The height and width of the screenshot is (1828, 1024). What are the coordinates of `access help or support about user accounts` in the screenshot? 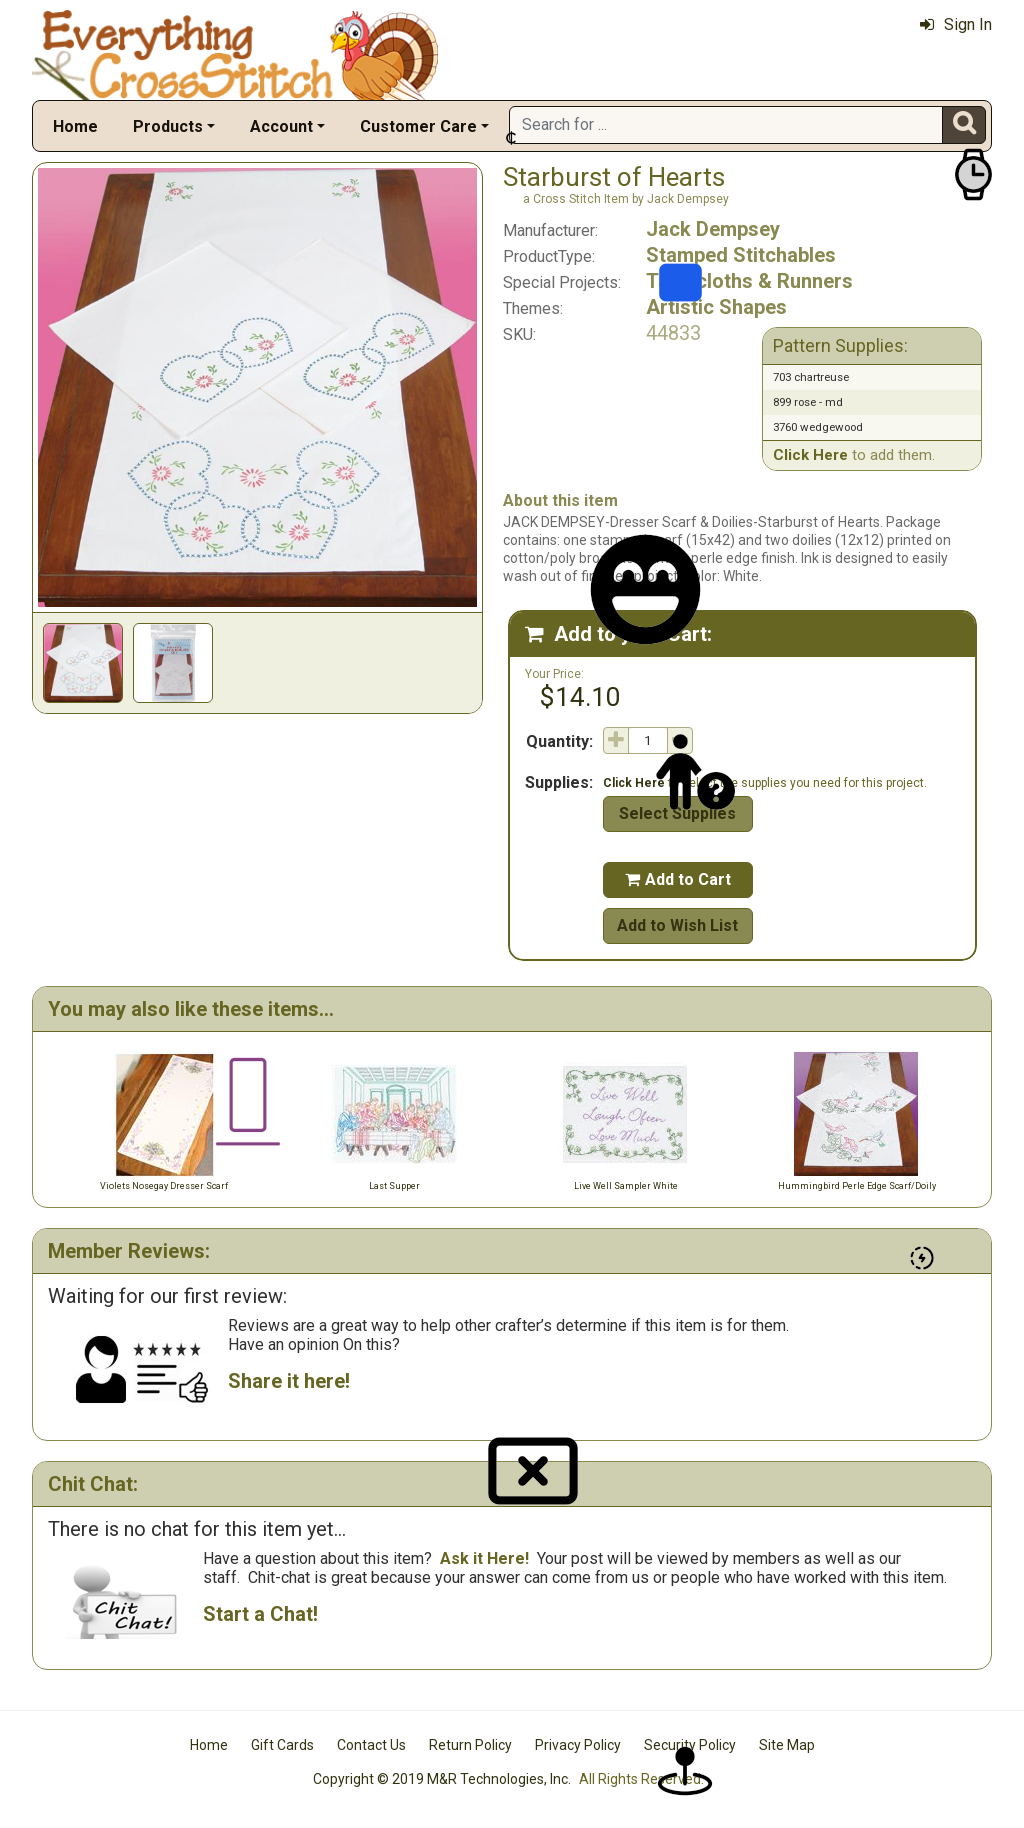 It's located at (693, 772).